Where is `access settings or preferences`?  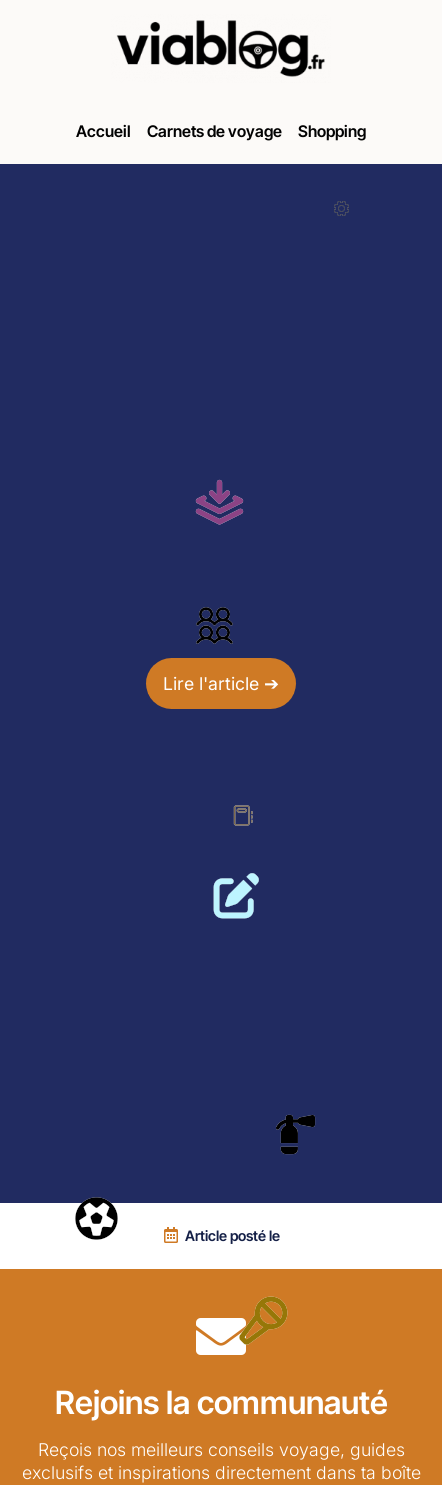 access settings or preferences is located at coordinates (341, 208).